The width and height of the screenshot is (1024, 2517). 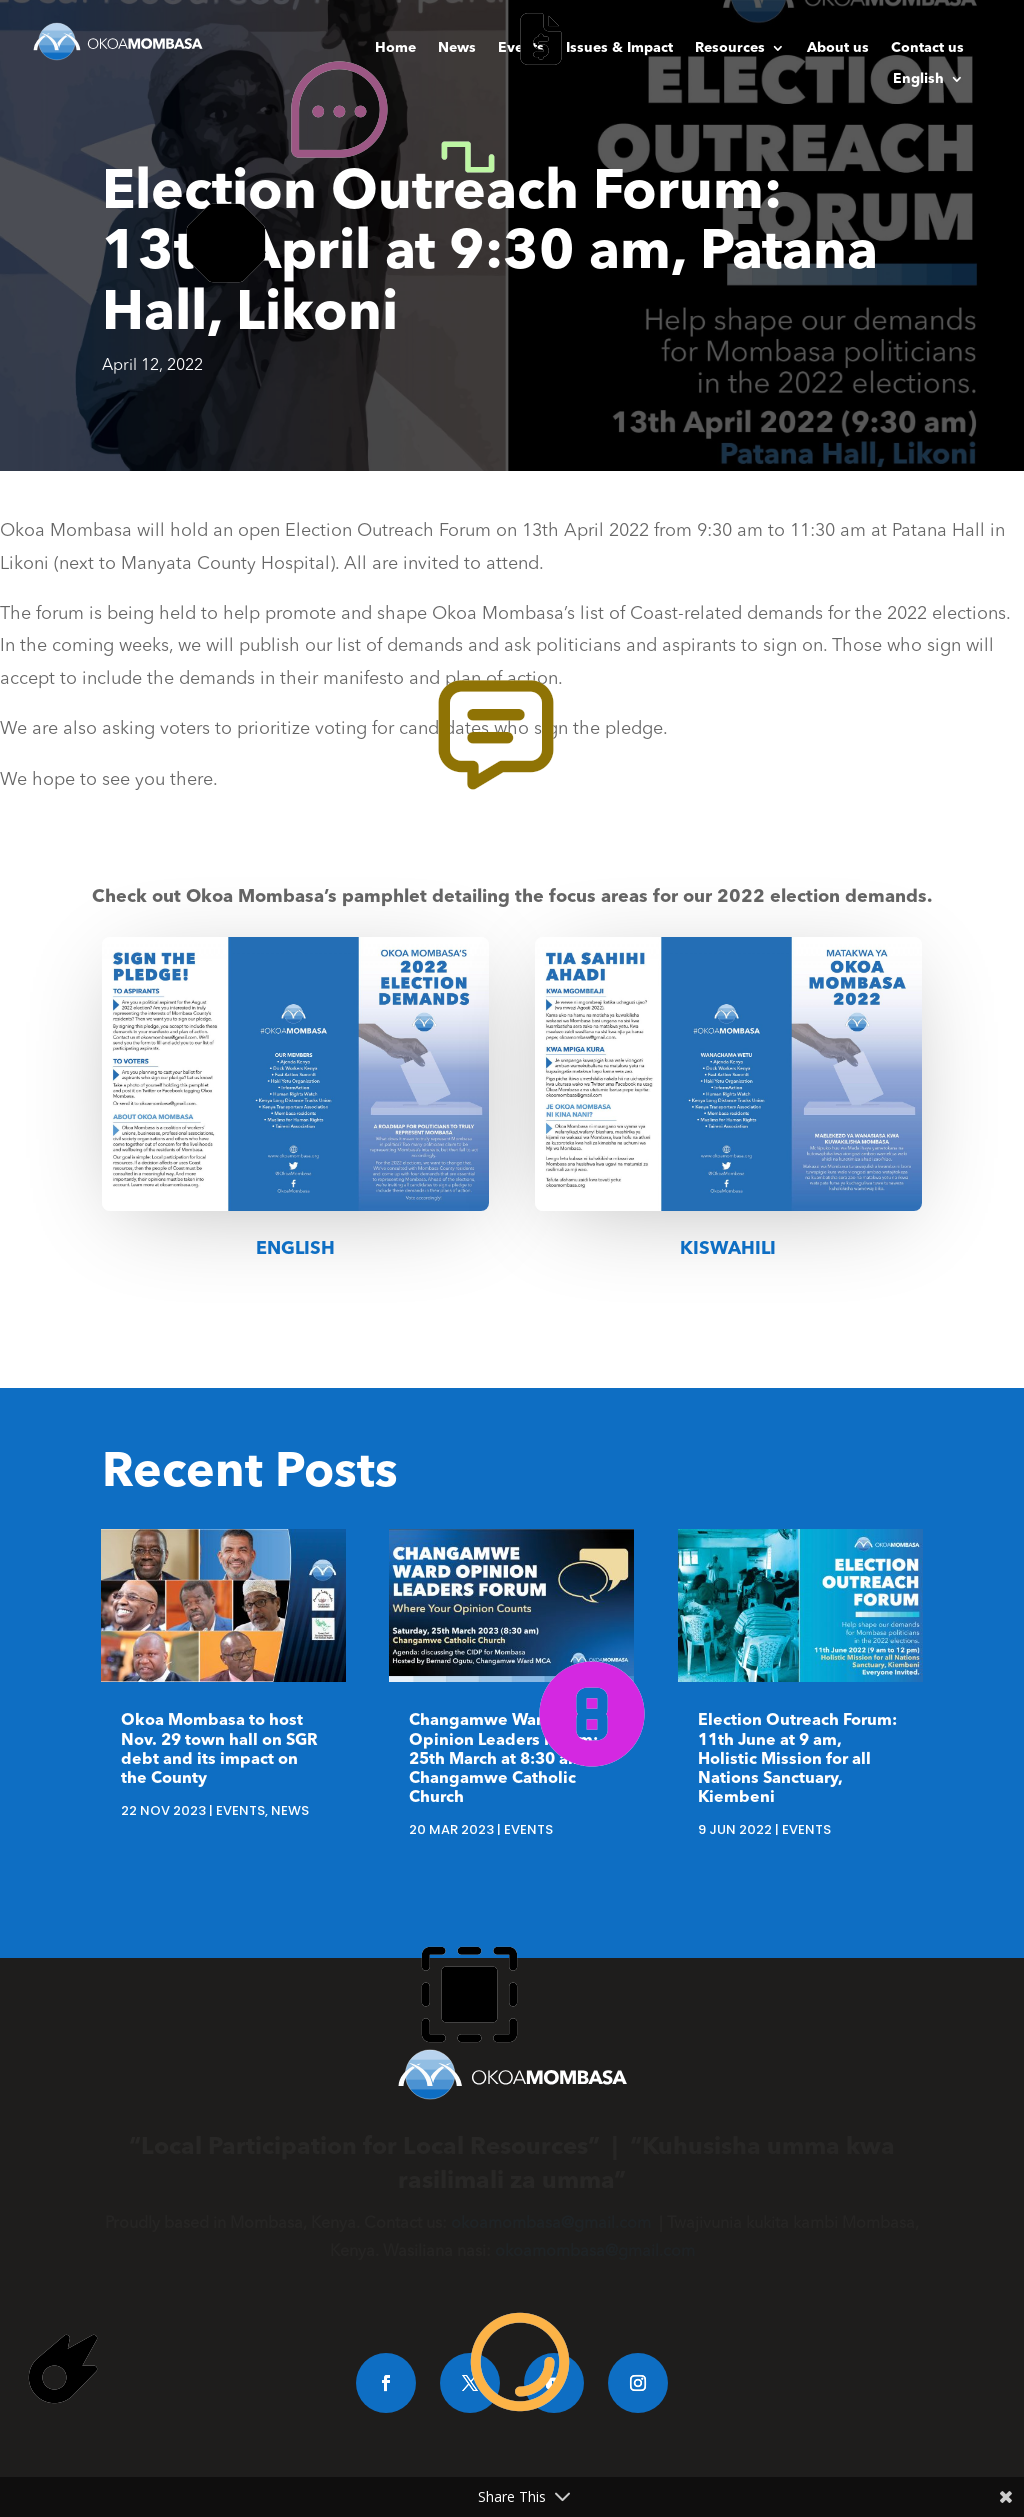 I want to click on toggle square wave audio output, so click(x=468, y=157).